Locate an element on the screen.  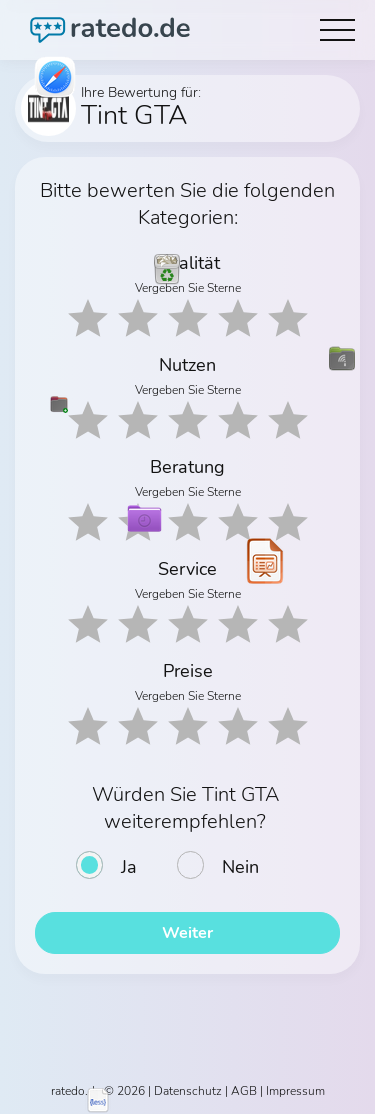
open a libreoffice impress presentation template is located at coordinates (265, 561).